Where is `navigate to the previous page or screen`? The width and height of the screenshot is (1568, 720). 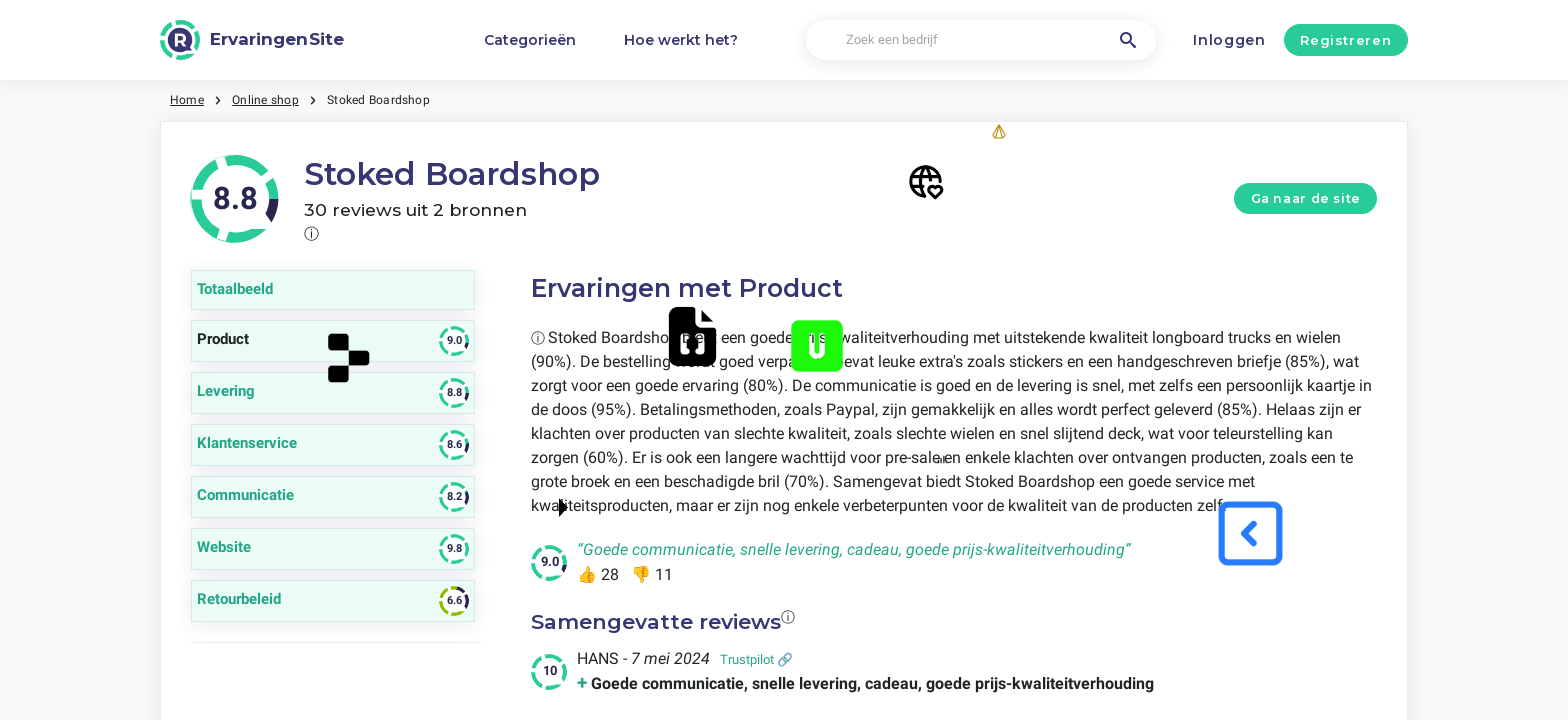 navigate to the previous page or screen is located at coordinates (1250, 533).